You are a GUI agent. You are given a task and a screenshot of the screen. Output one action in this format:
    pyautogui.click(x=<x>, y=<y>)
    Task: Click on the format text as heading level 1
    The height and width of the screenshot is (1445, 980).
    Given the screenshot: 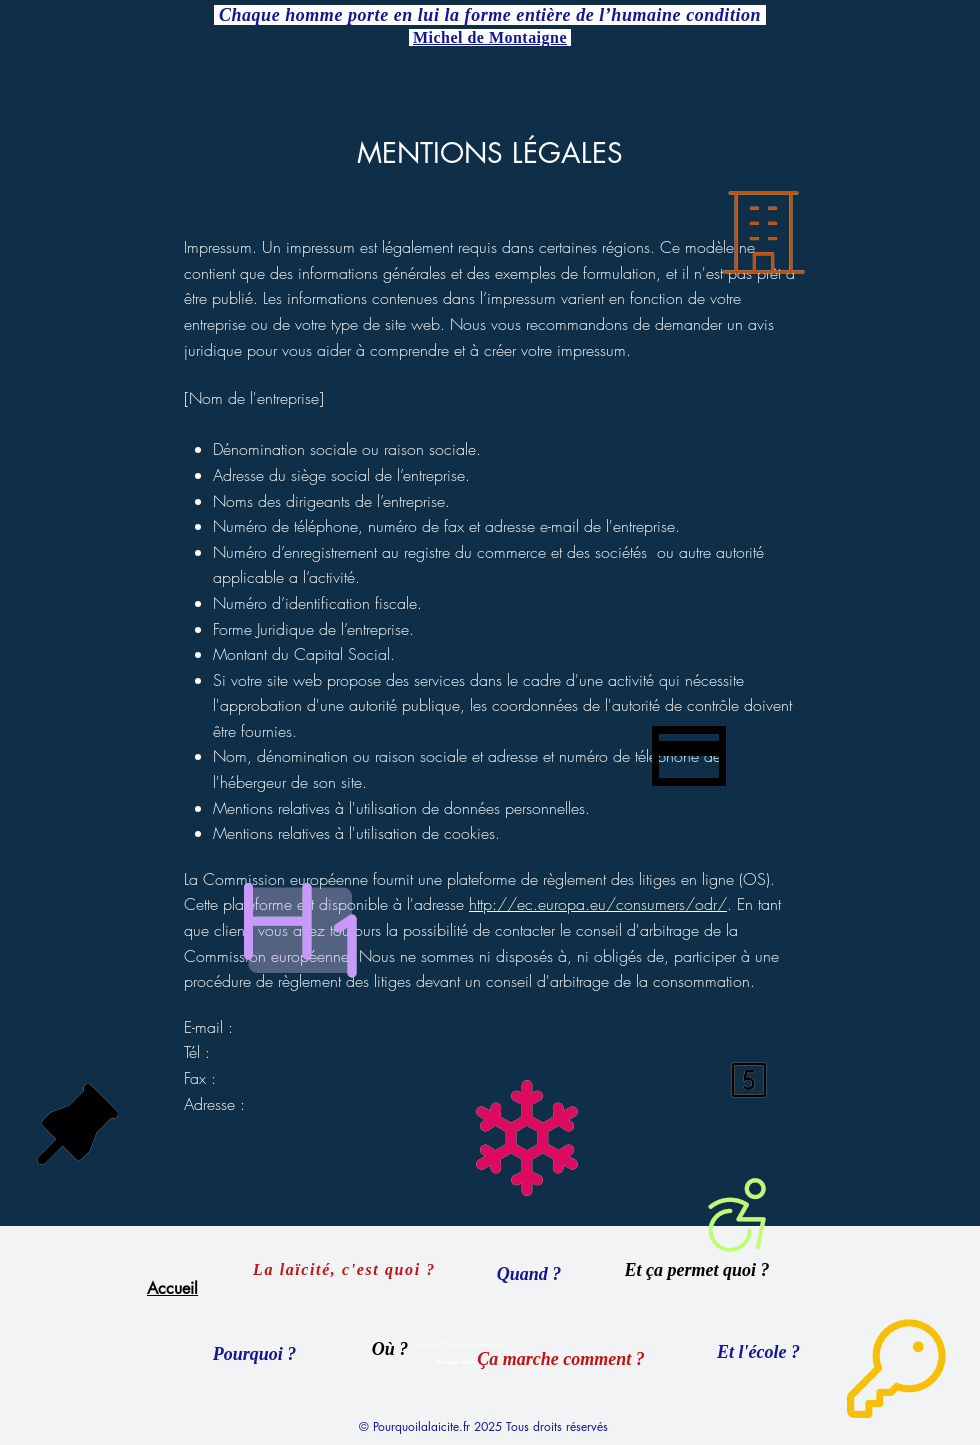 What is the action you would take?
    pyautogui.click(x=298, y=928)
    